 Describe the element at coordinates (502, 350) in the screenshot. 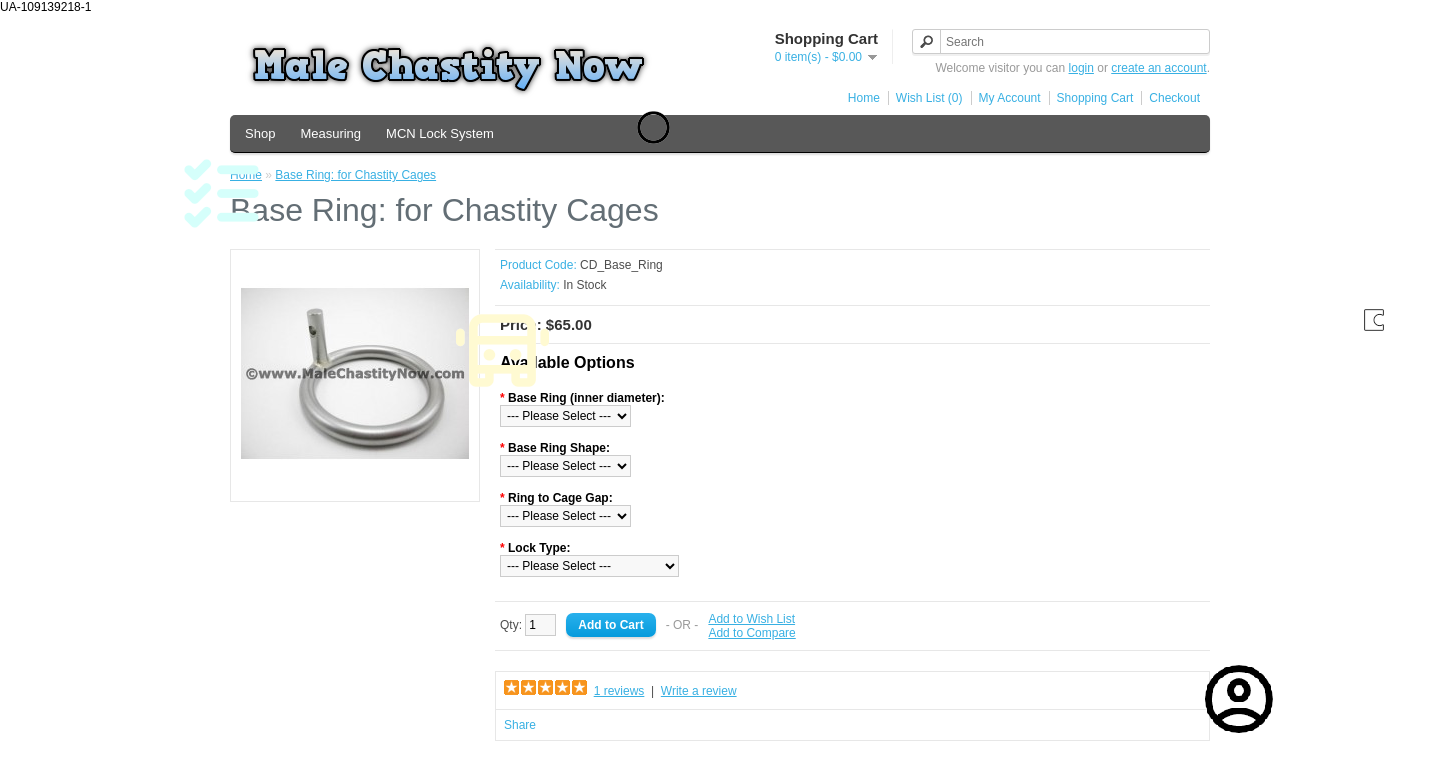

I see `view bus routes or schedules` at that location.